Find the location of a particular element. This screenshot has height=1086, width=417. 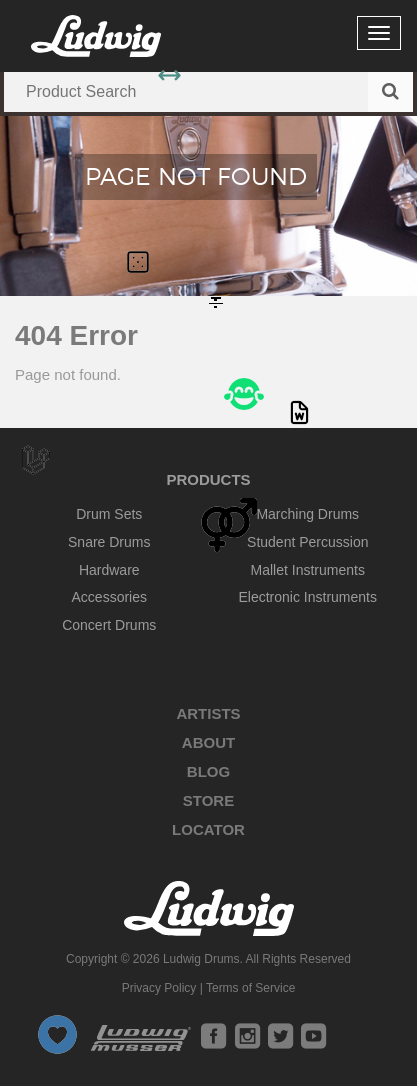

open a Microsoft Word document is located at coordinates (299, 412).